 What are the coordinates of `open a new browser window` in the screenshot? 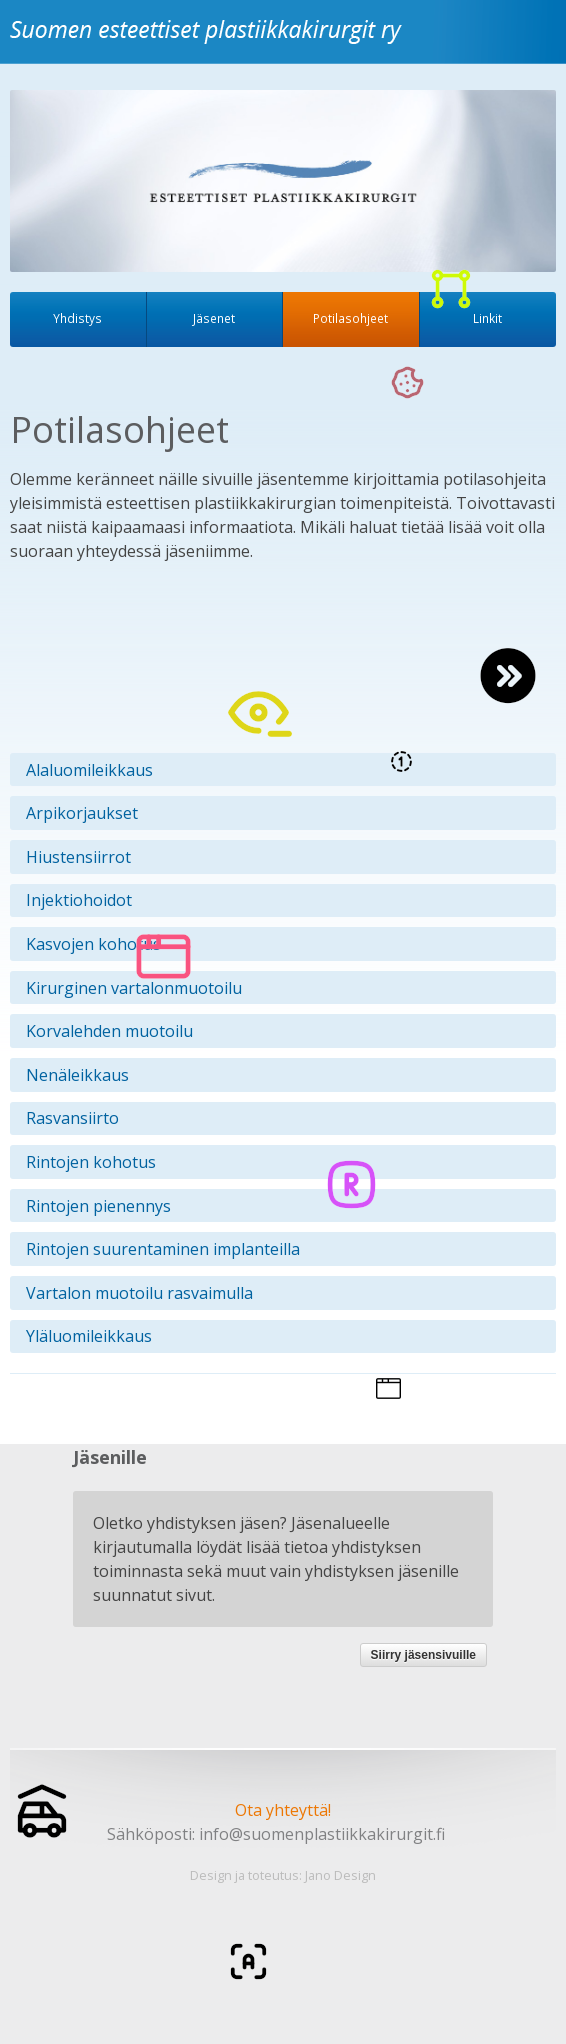 It's located at (388, 1388).